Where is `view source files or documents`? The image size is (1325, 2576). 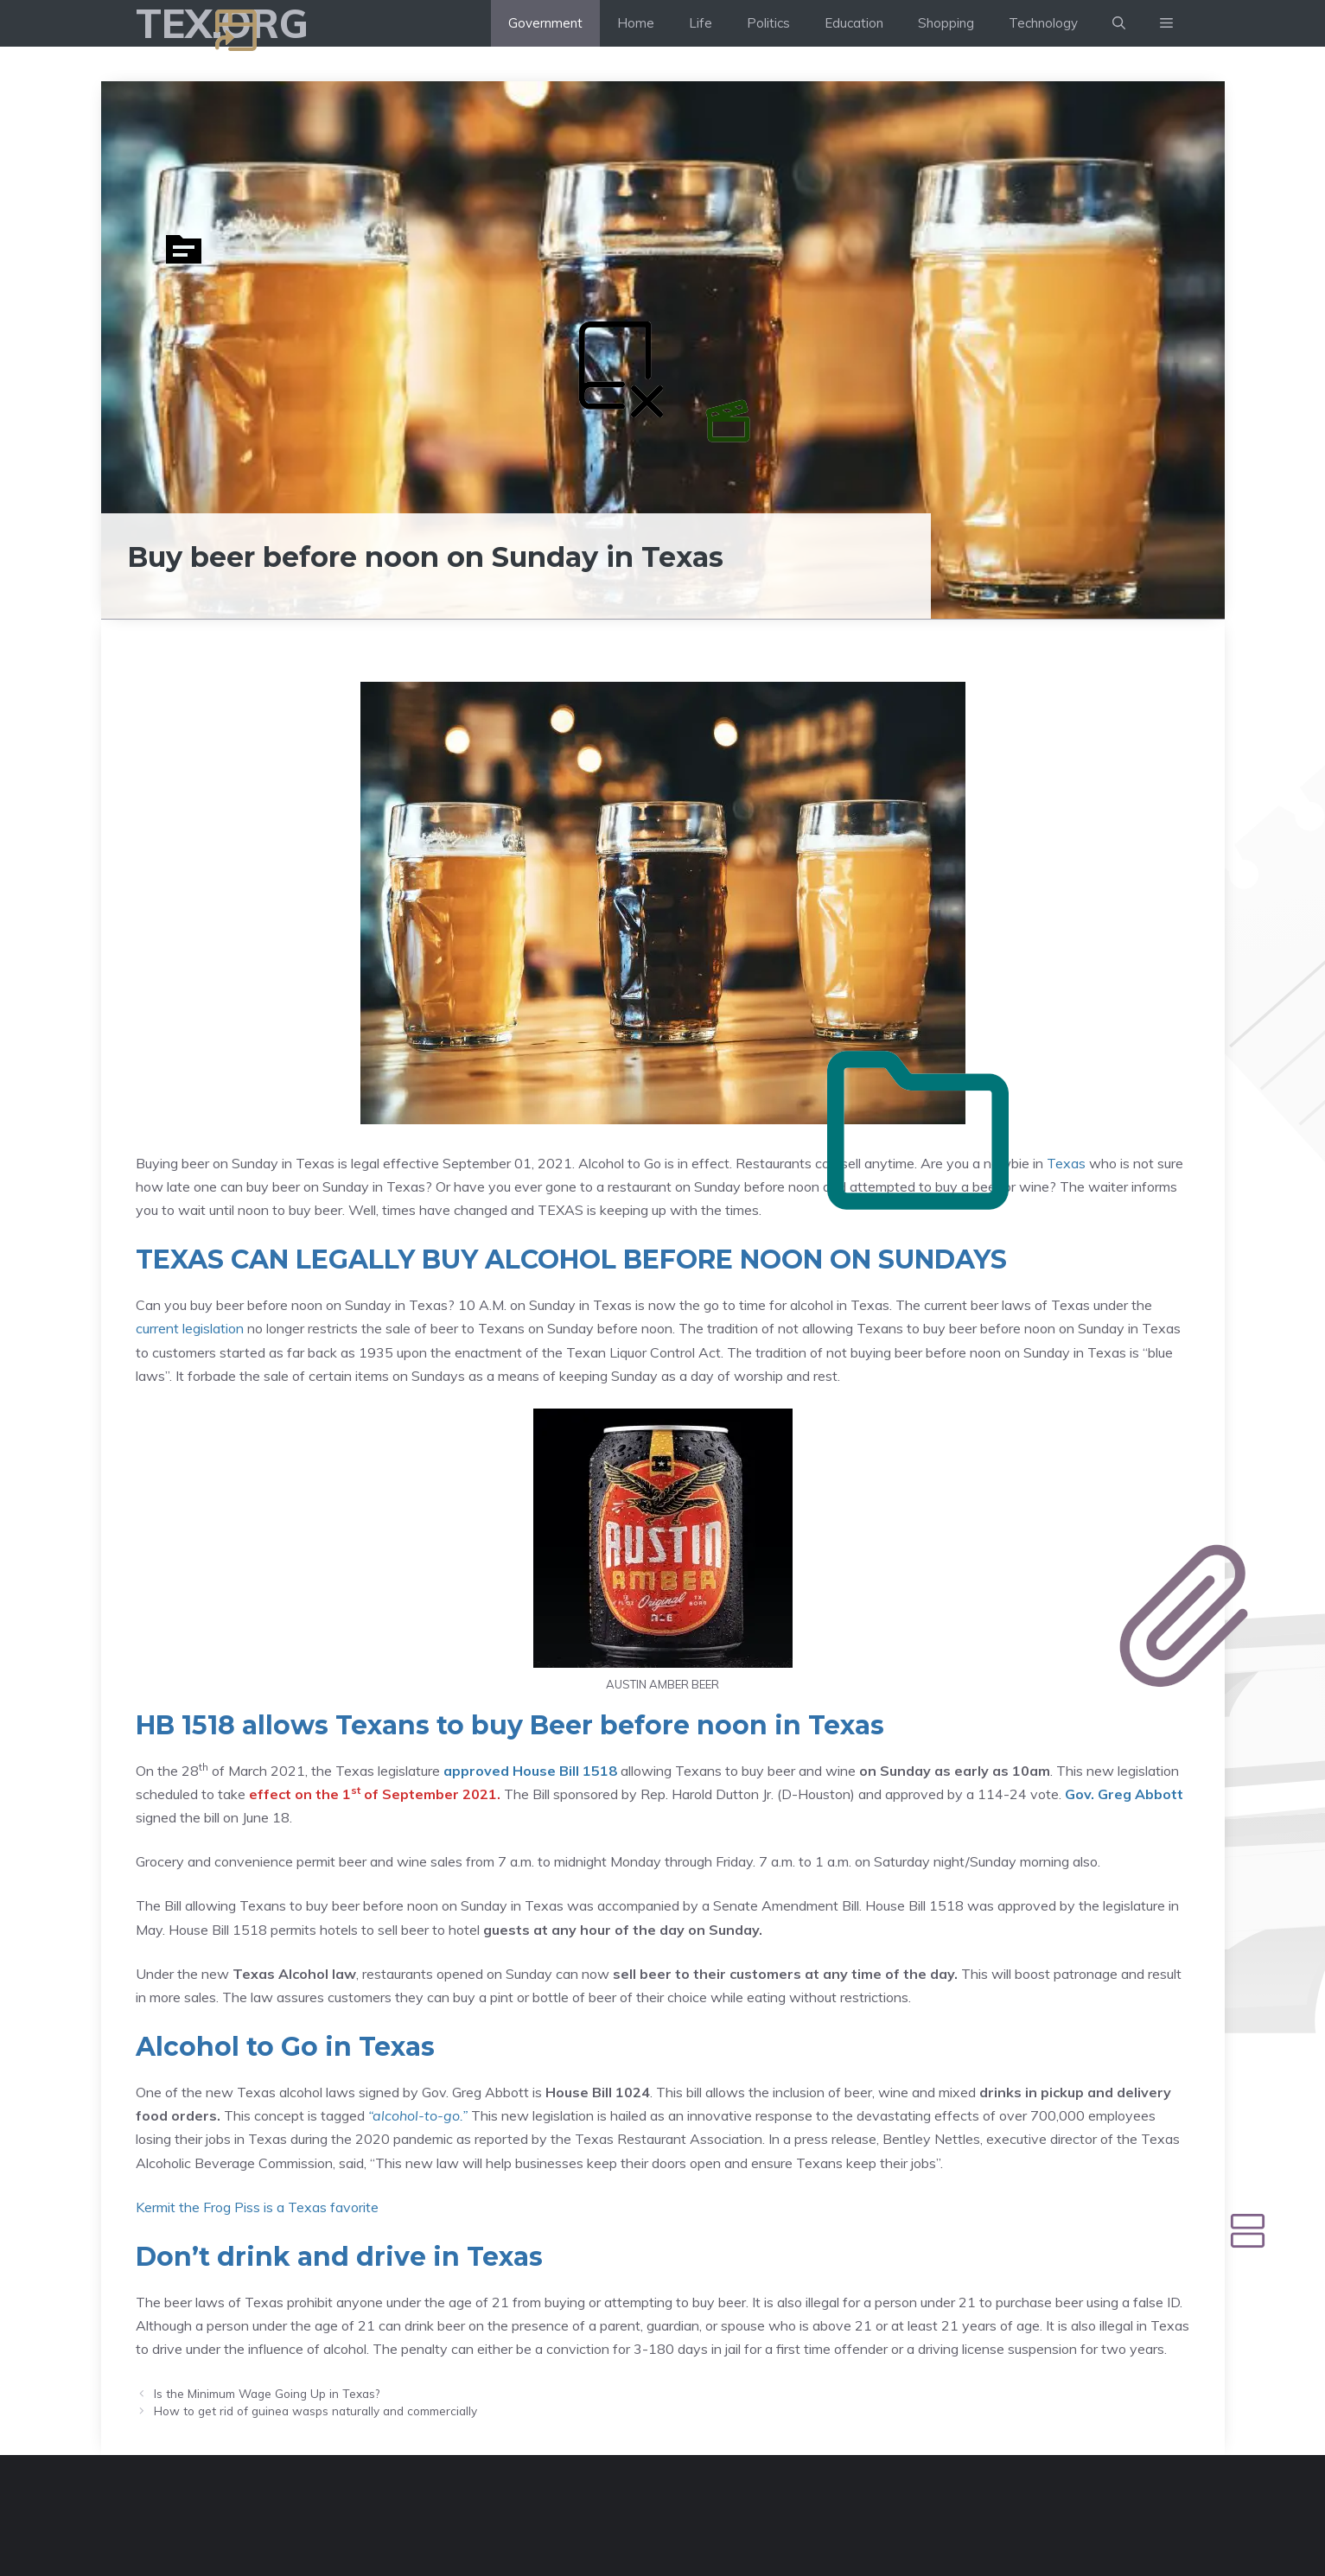 view source files or documents is located at coordinates (183, 249).